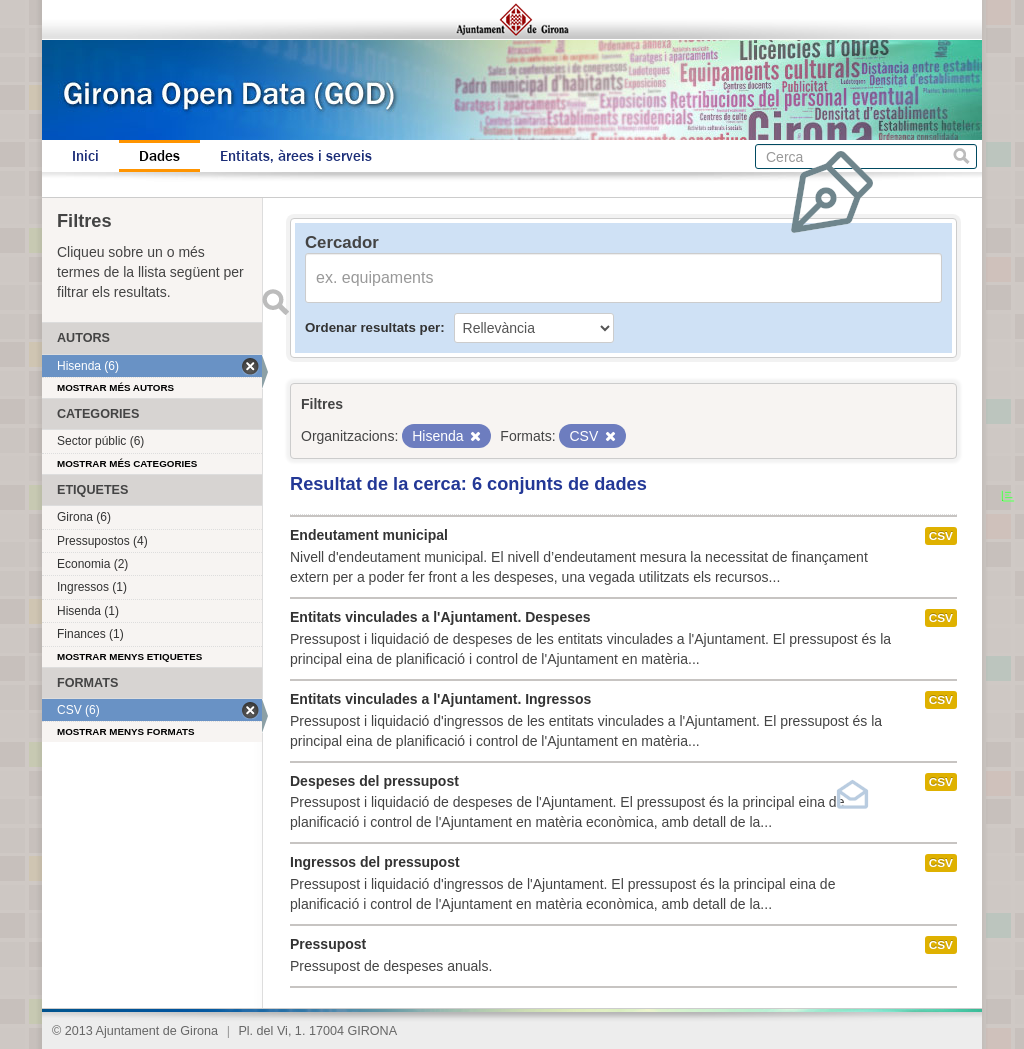  What do you see at coordinates (827, 196) in the screenshot?
I see `access drawing or illustration tools` at bounding box center [827, 196].